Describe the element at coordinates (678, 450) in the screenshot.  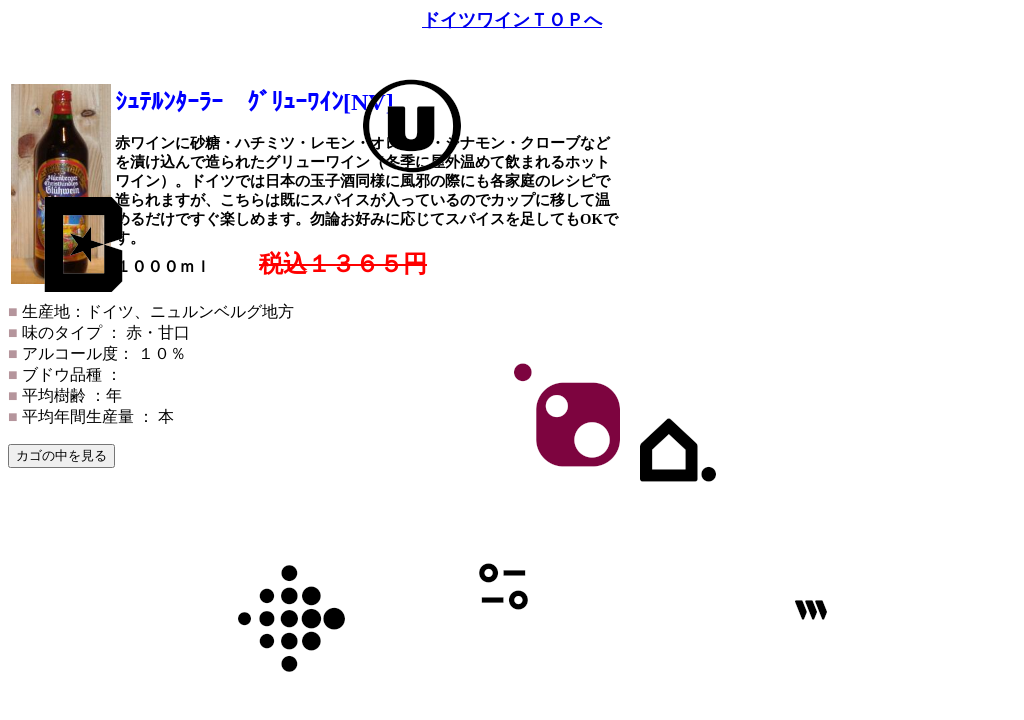
I see `open the vivint smart home app` at that location.